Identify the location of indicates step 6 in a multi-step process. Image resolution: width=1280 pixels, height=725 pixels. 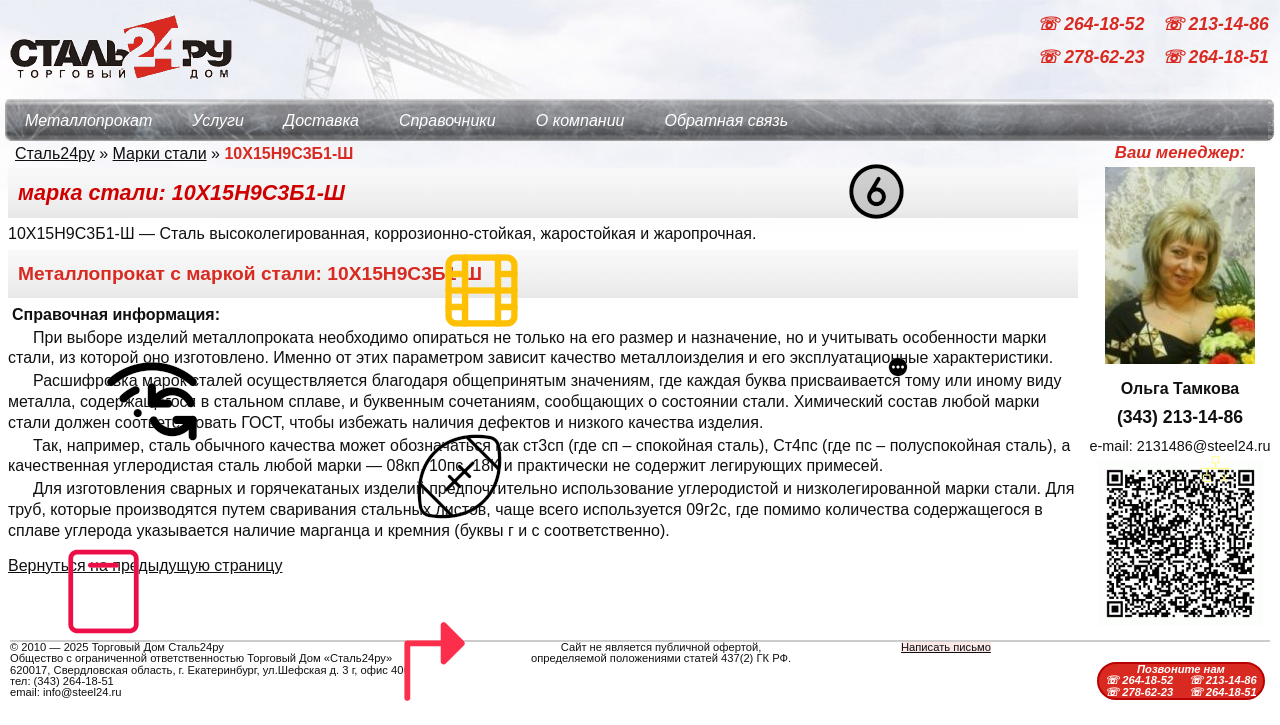
(876, 191).